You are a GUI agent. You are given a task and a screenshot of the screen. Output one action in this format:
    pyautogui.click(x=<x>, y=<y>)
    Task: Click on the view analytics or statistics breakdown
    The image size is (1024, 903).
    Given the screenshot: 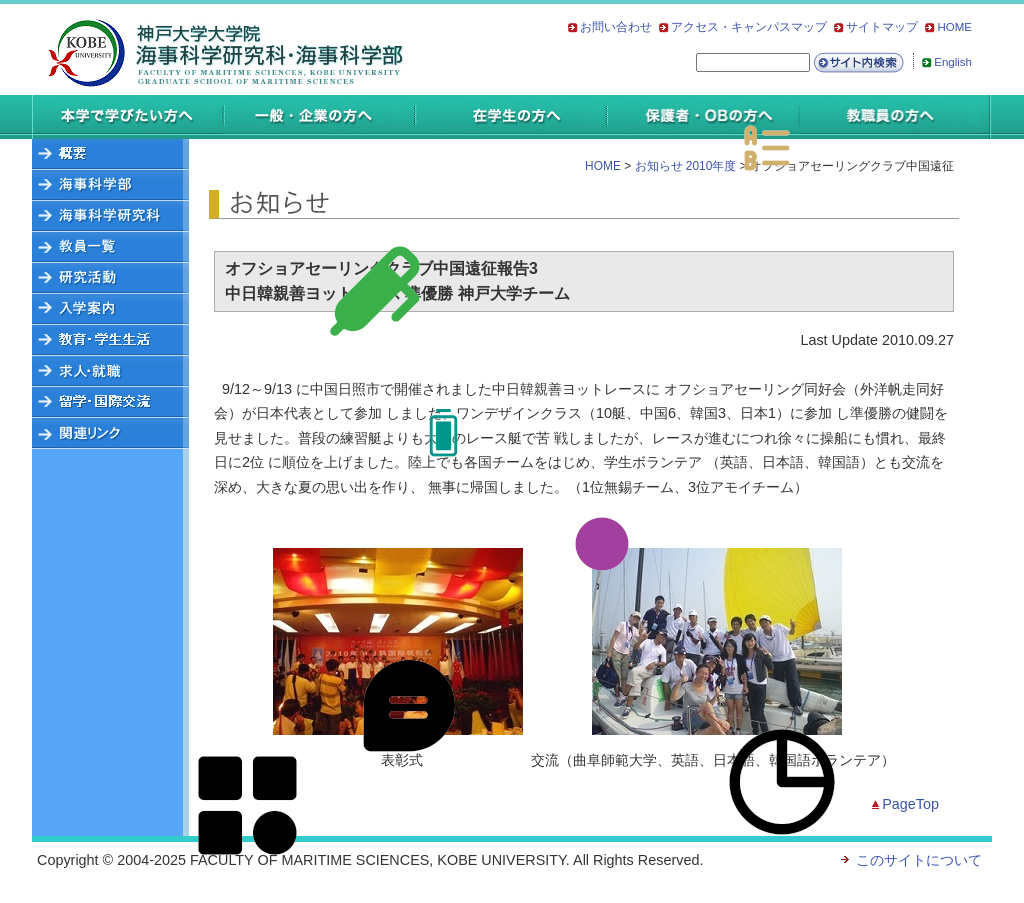 What is the action you would take?
    pyautogui.click(x=782, y=782)
    